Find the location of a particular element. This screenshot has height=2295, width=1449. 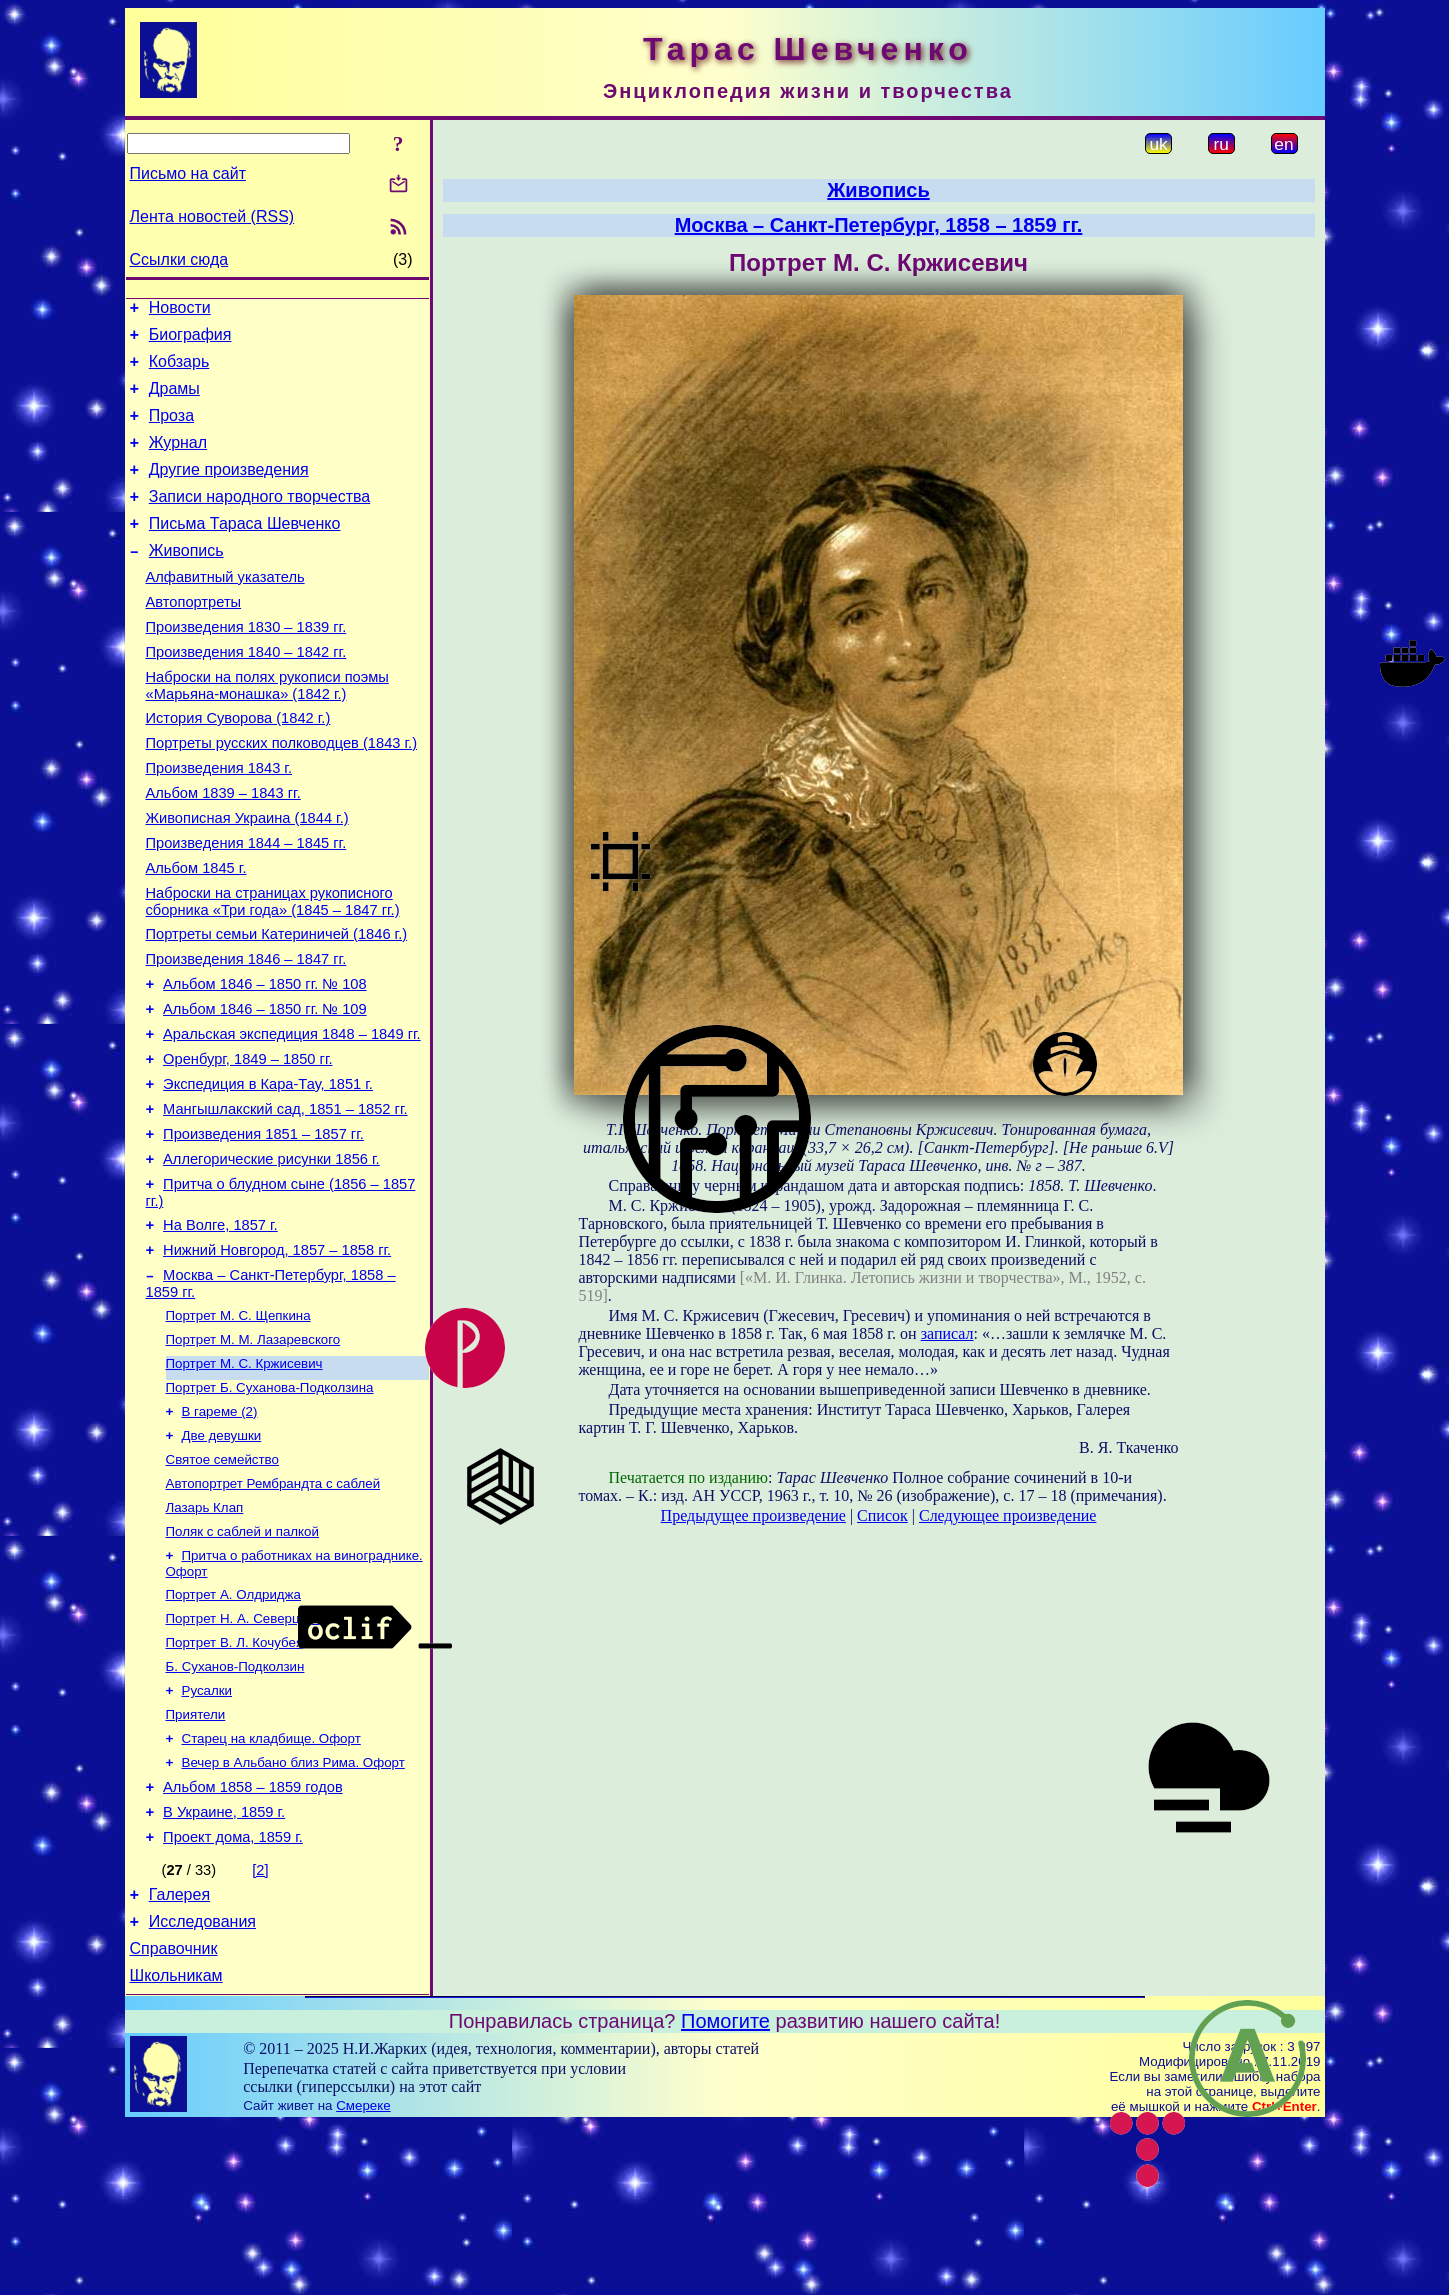

open Docker container management is located at coordinates (1412, 663).